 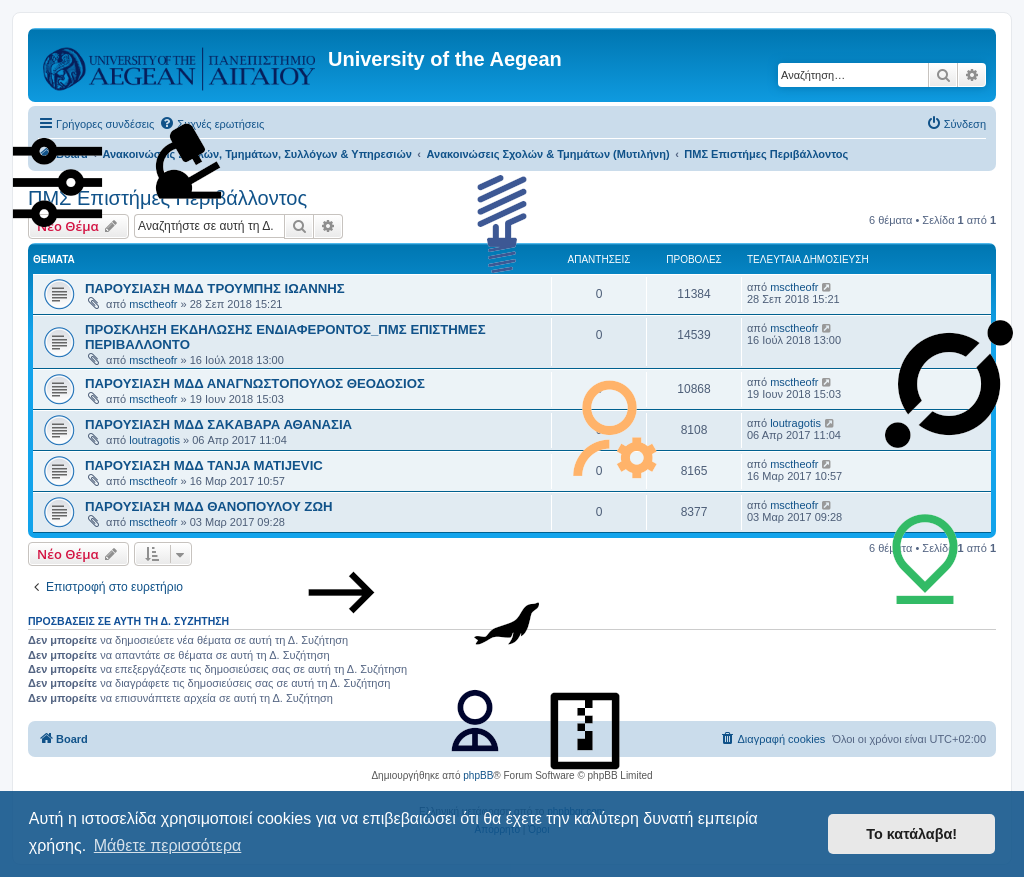 I want to click on mark a location on the map, so click(x=925, y=555).